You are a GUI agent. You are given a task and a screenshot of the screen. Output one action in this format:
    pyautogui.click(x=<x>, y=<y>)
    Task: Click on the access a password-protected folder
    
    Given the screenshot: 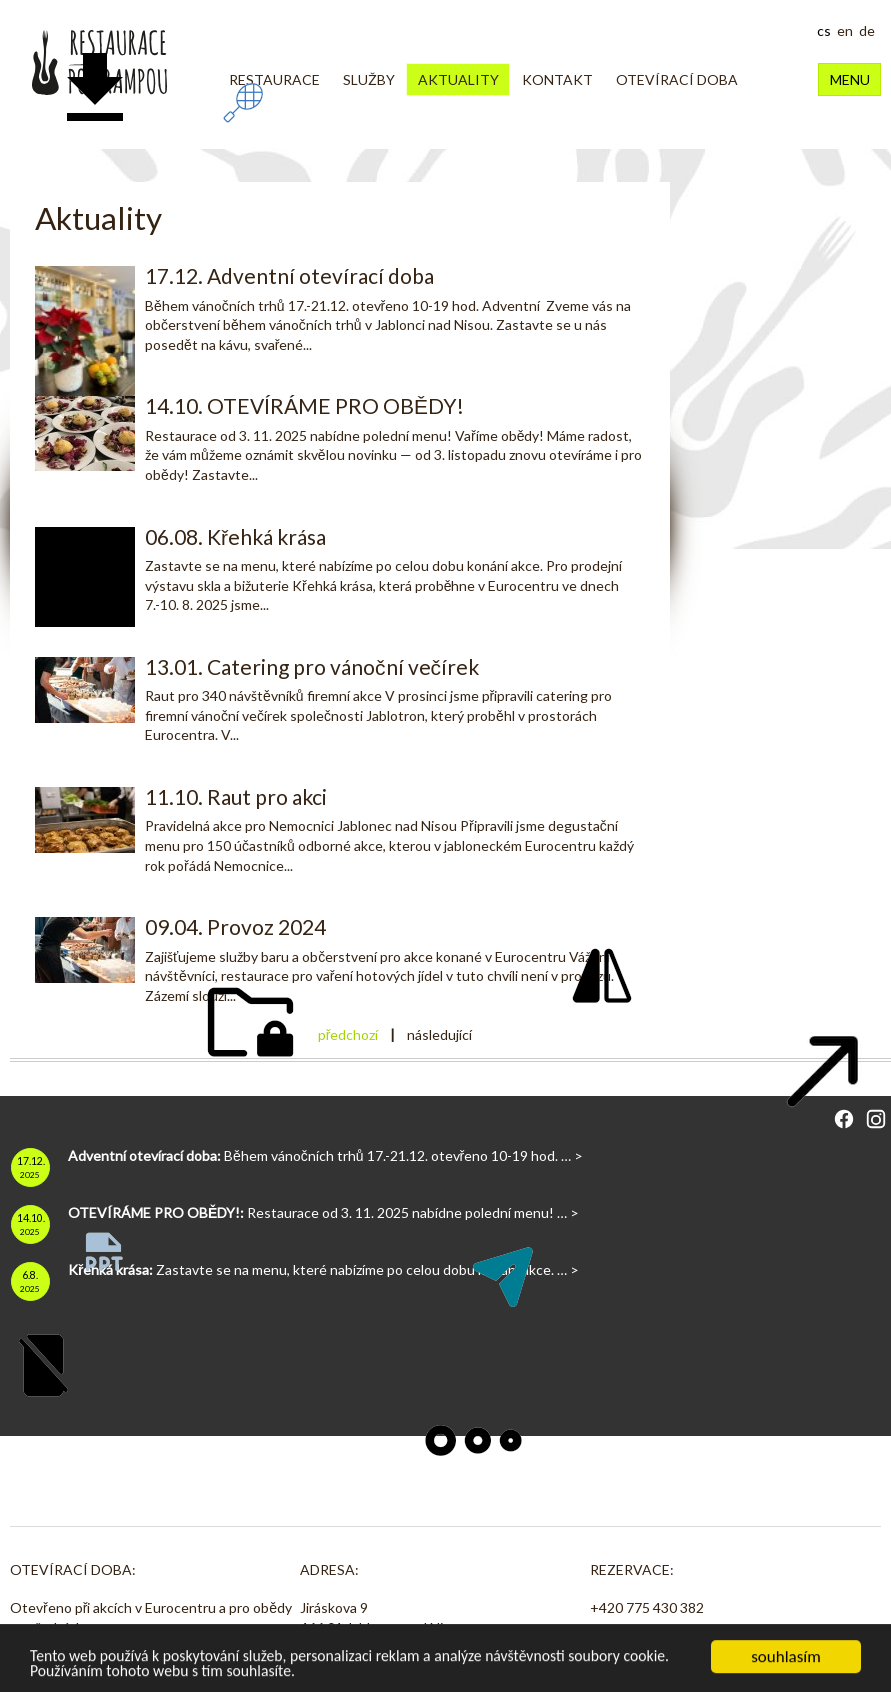 What is the action you would take?
    pyautogui.click(x=250, y=1020)
    